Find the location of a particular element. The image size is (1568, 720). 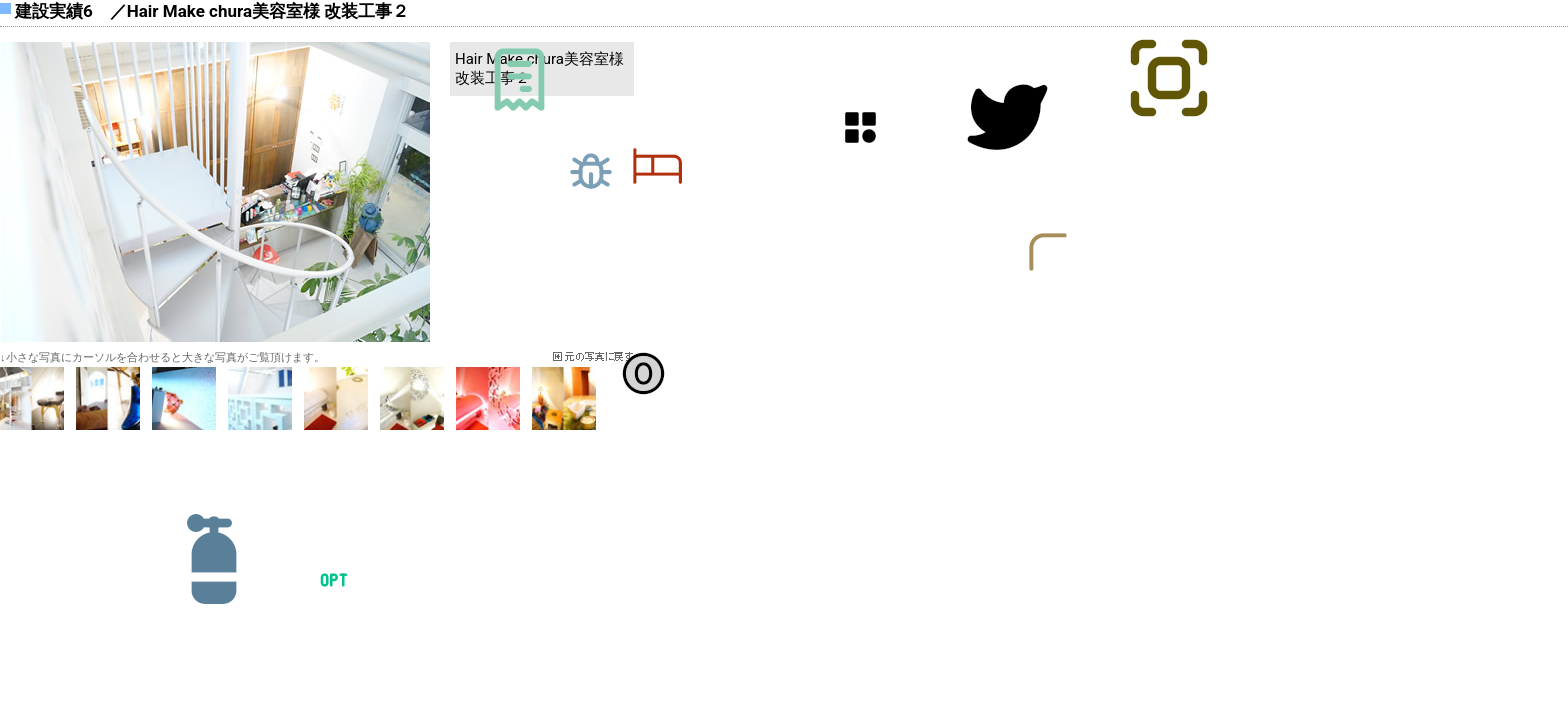

view accommodation or hotel options is located at coordinates (656, 166).